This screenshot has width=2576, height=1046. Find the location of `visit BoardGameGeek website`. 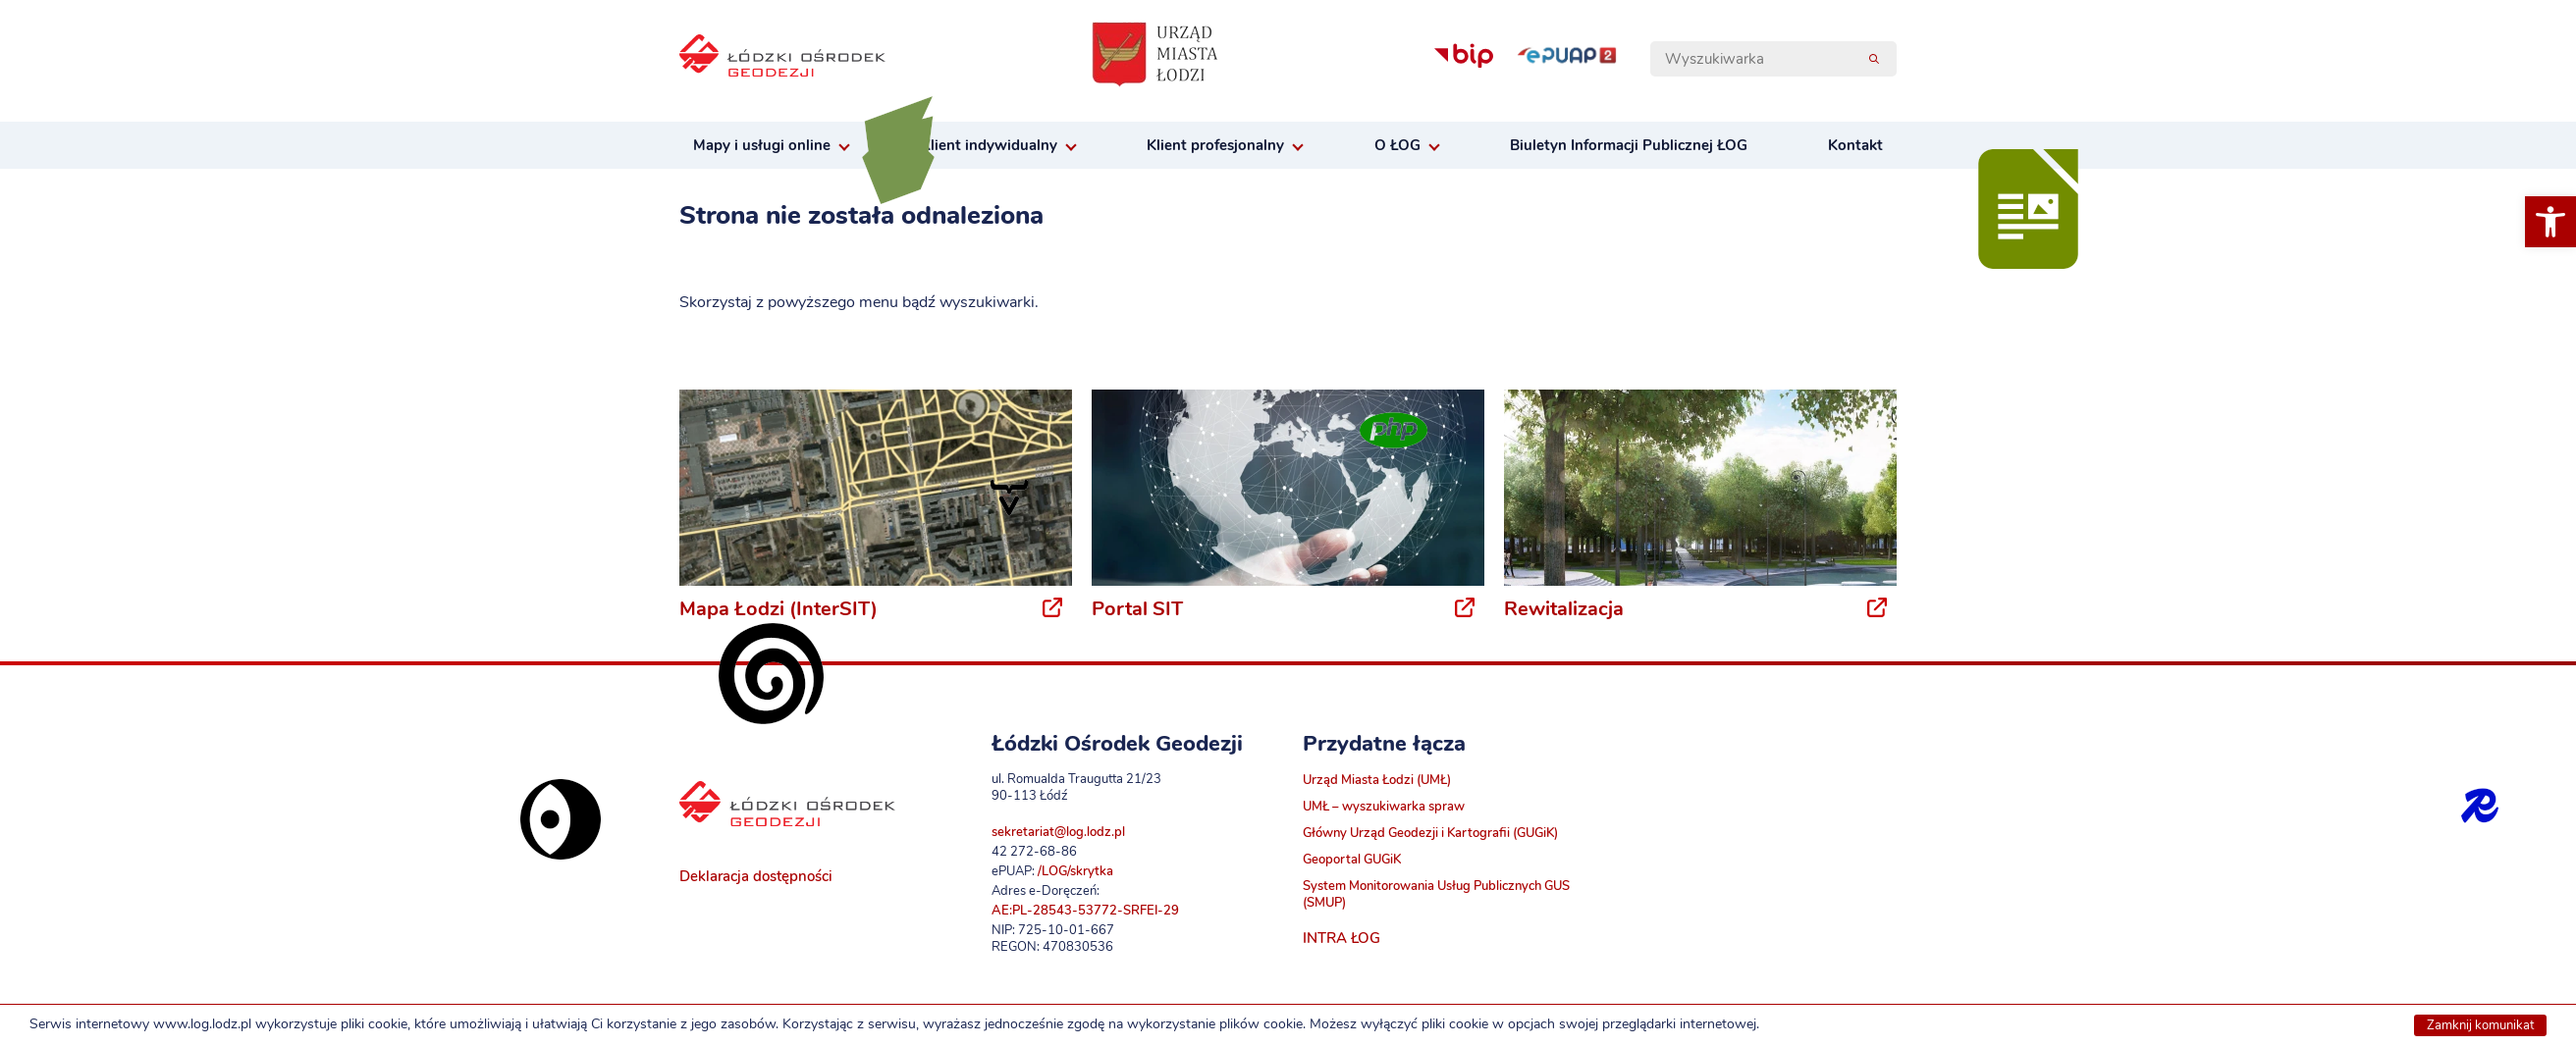

visit BoardGameGeek website is located at coordinates (898, 150).